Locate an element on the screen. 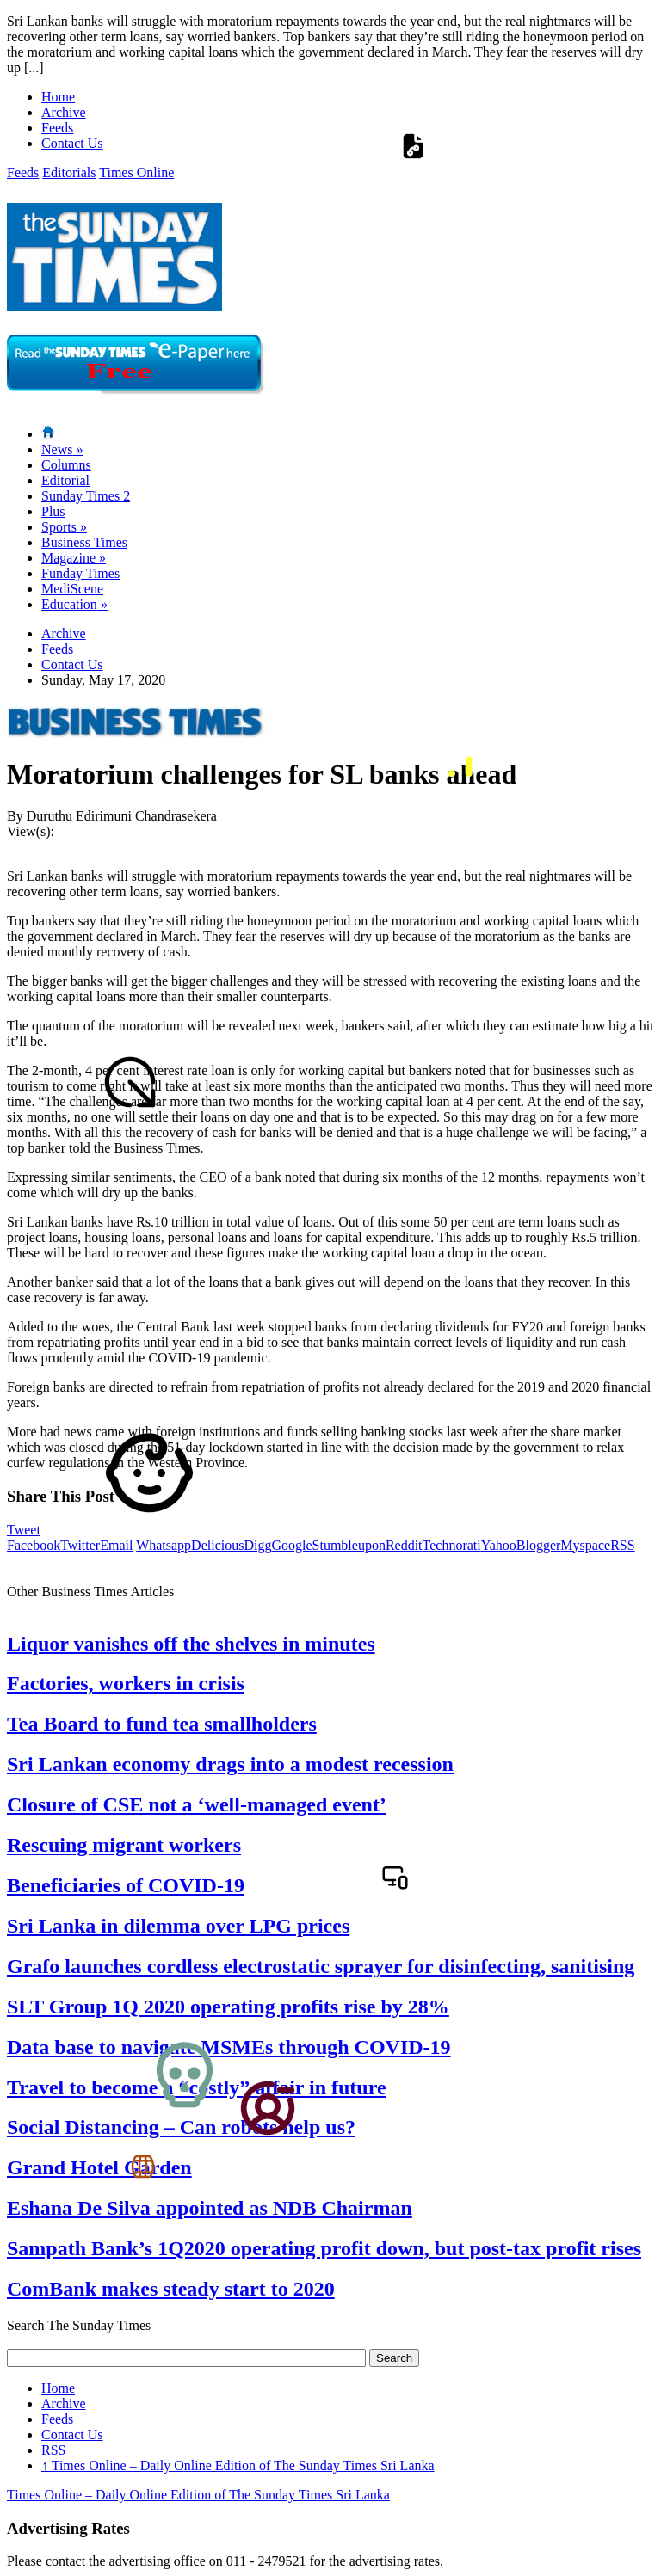 This screenshot has height=2576, width=661. indicates a fatal error or critical warning is located at coordinates (184, 2073).